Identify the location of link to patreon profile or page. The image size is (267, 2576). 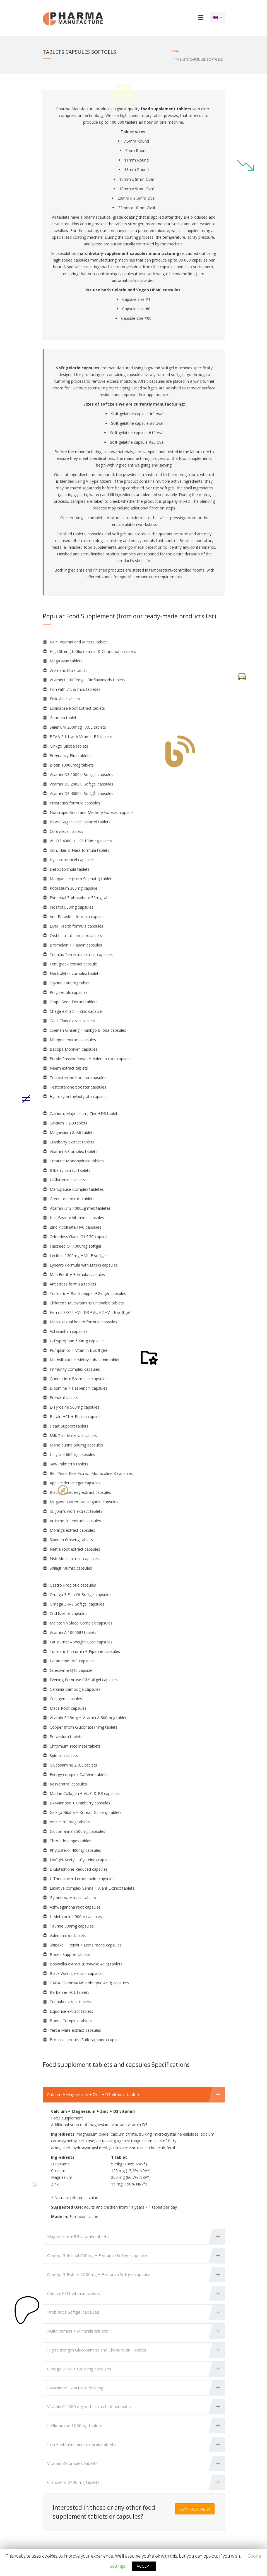
(26, 2309).